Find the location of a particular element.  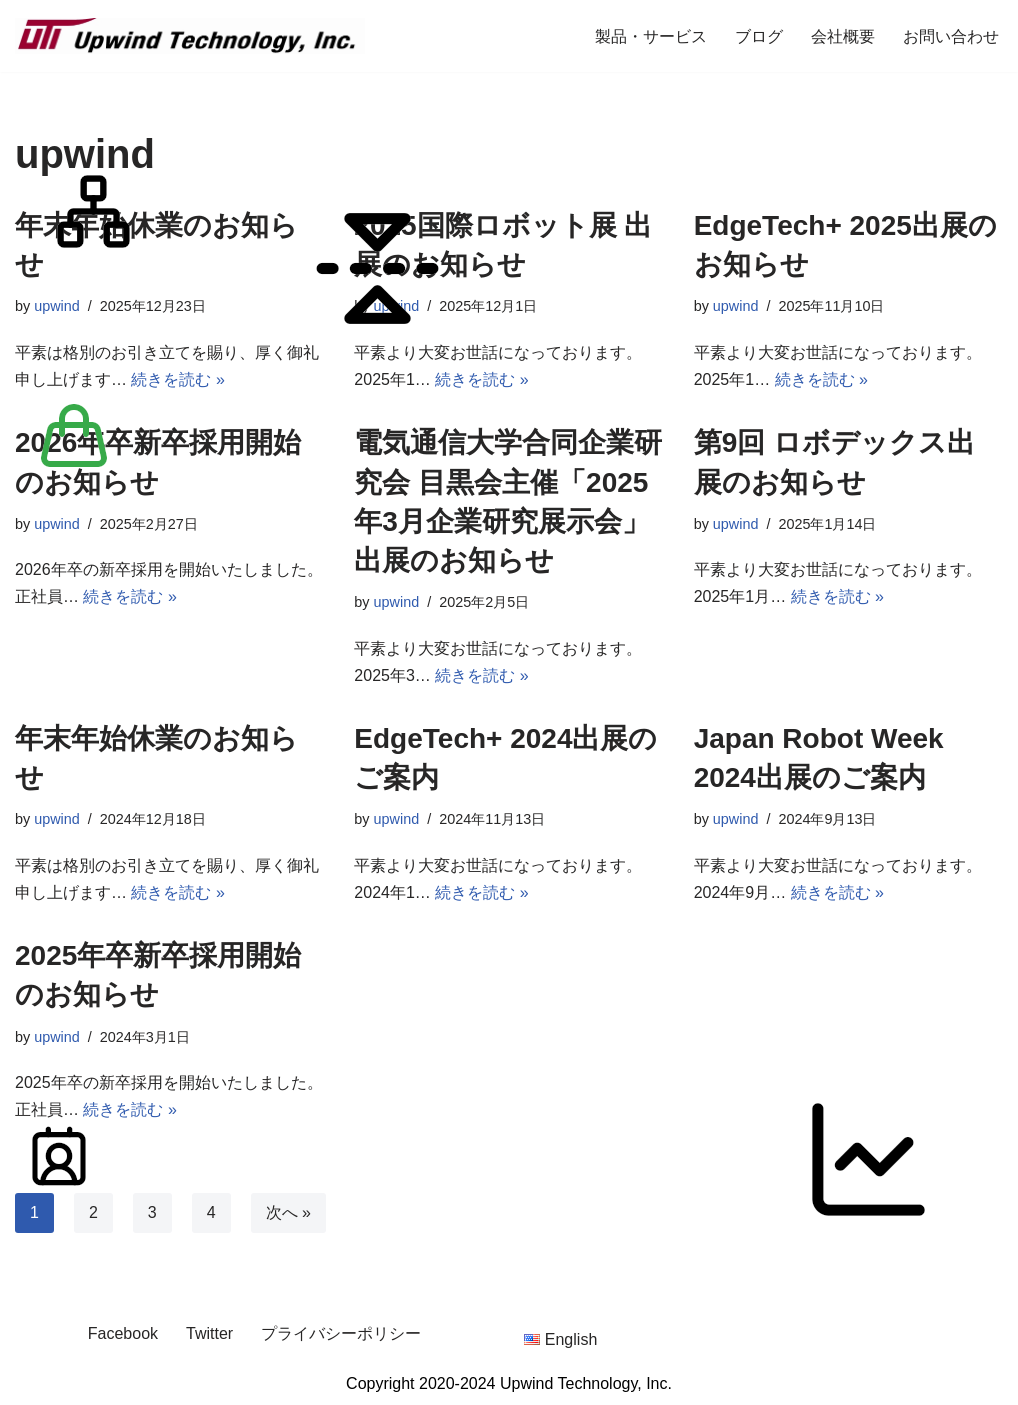

flip image vertically is located at coordinates (377, 268).